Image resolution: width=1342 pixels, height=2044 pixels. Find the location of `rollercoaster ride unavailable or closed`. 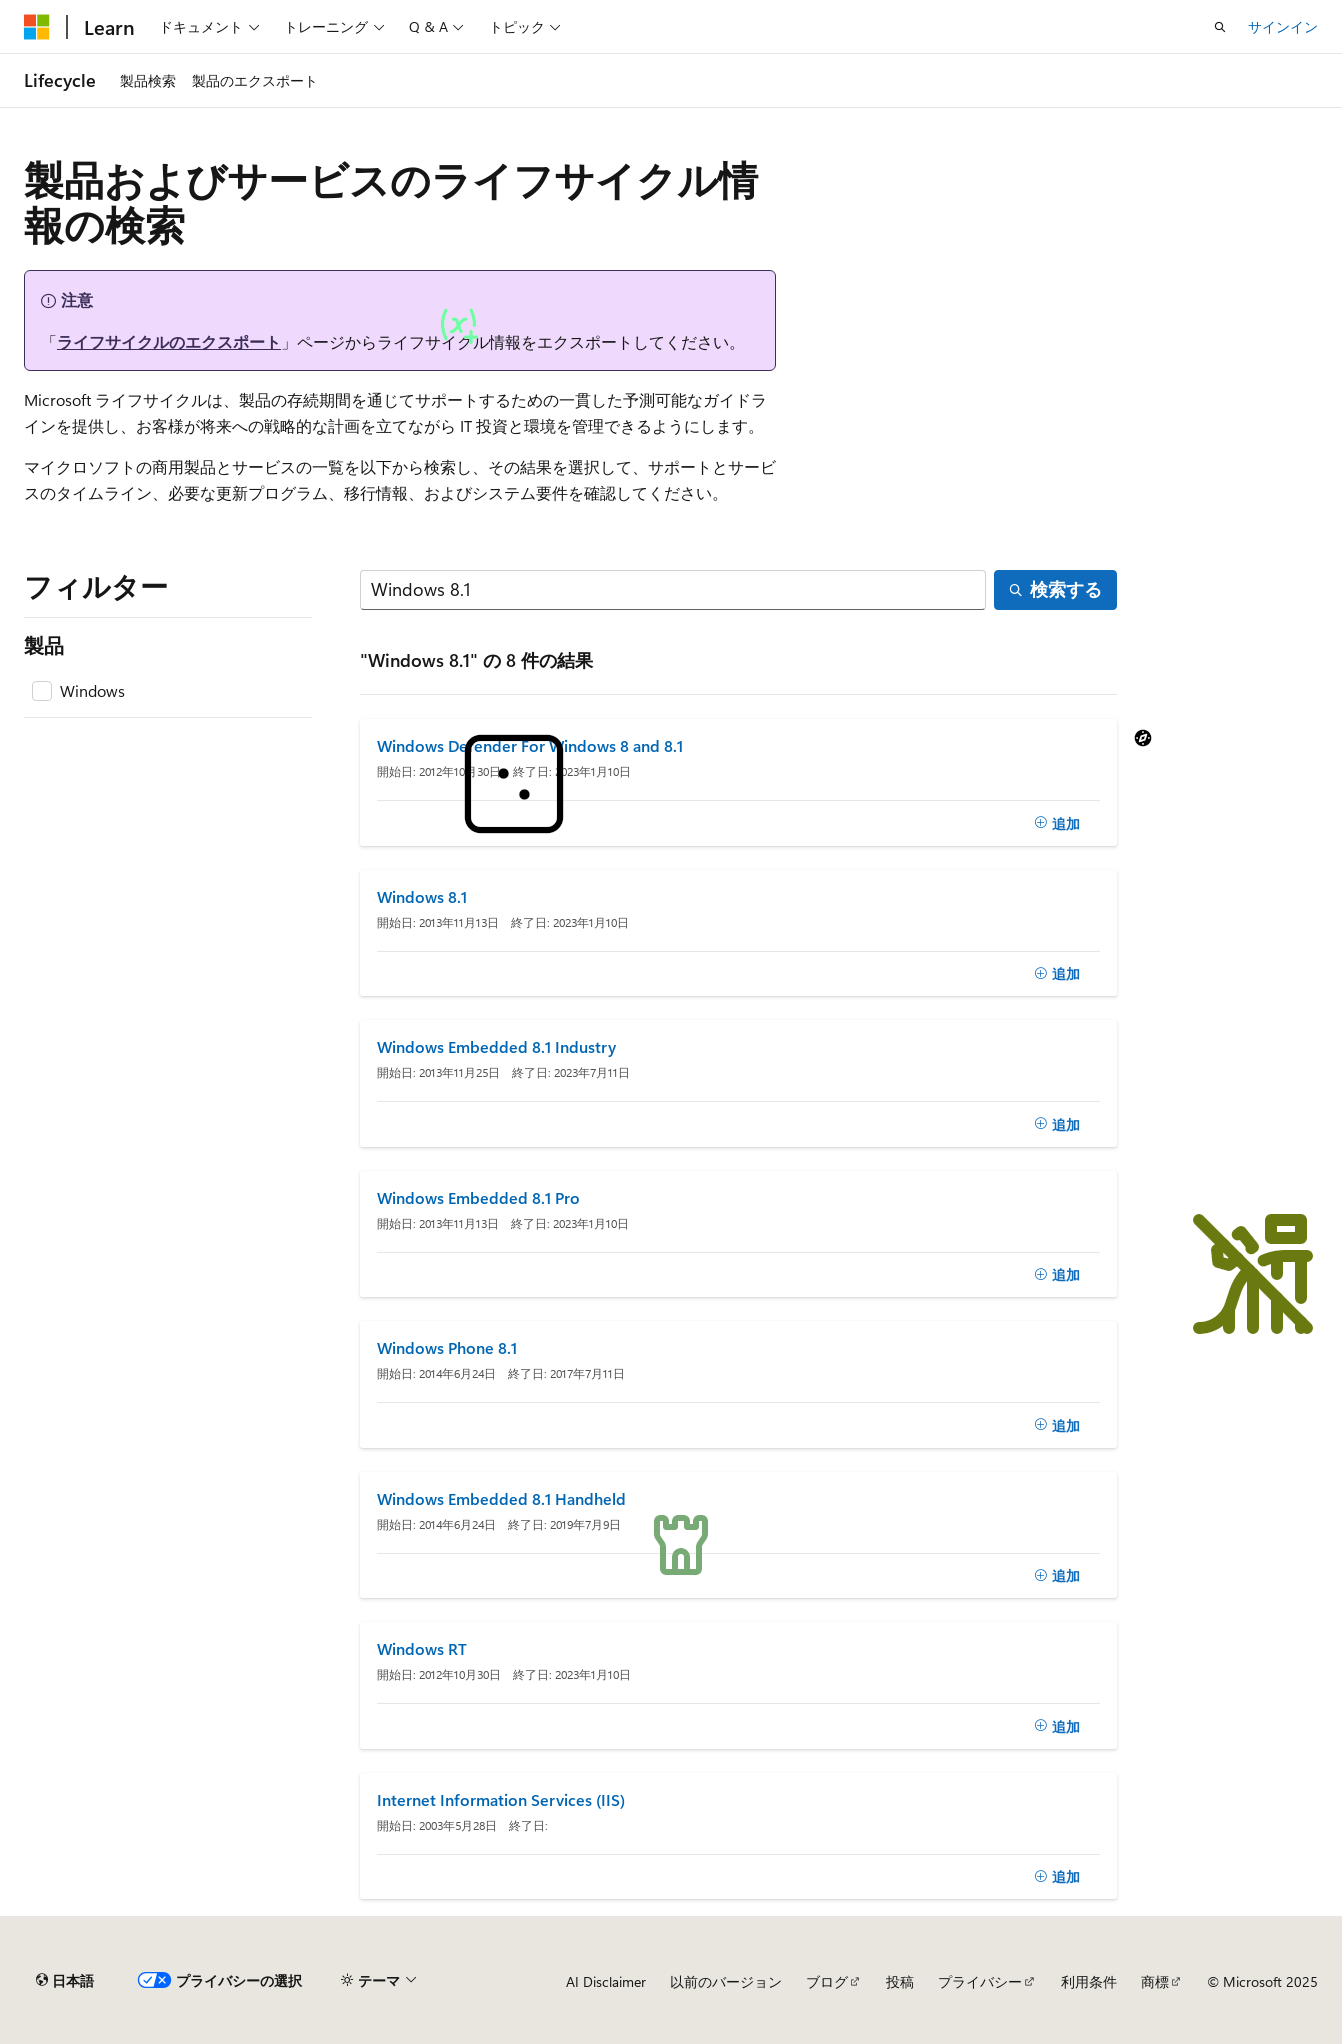

rollercoaster ride unavailable or closed is located at coordinates (1253, 1274).